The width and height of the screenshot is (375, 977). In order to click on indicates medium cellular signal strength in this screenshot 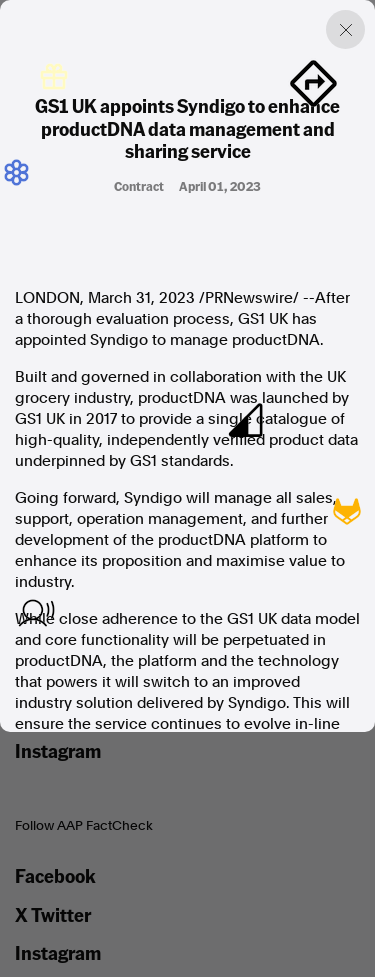, I will do `click(248, 421)`.